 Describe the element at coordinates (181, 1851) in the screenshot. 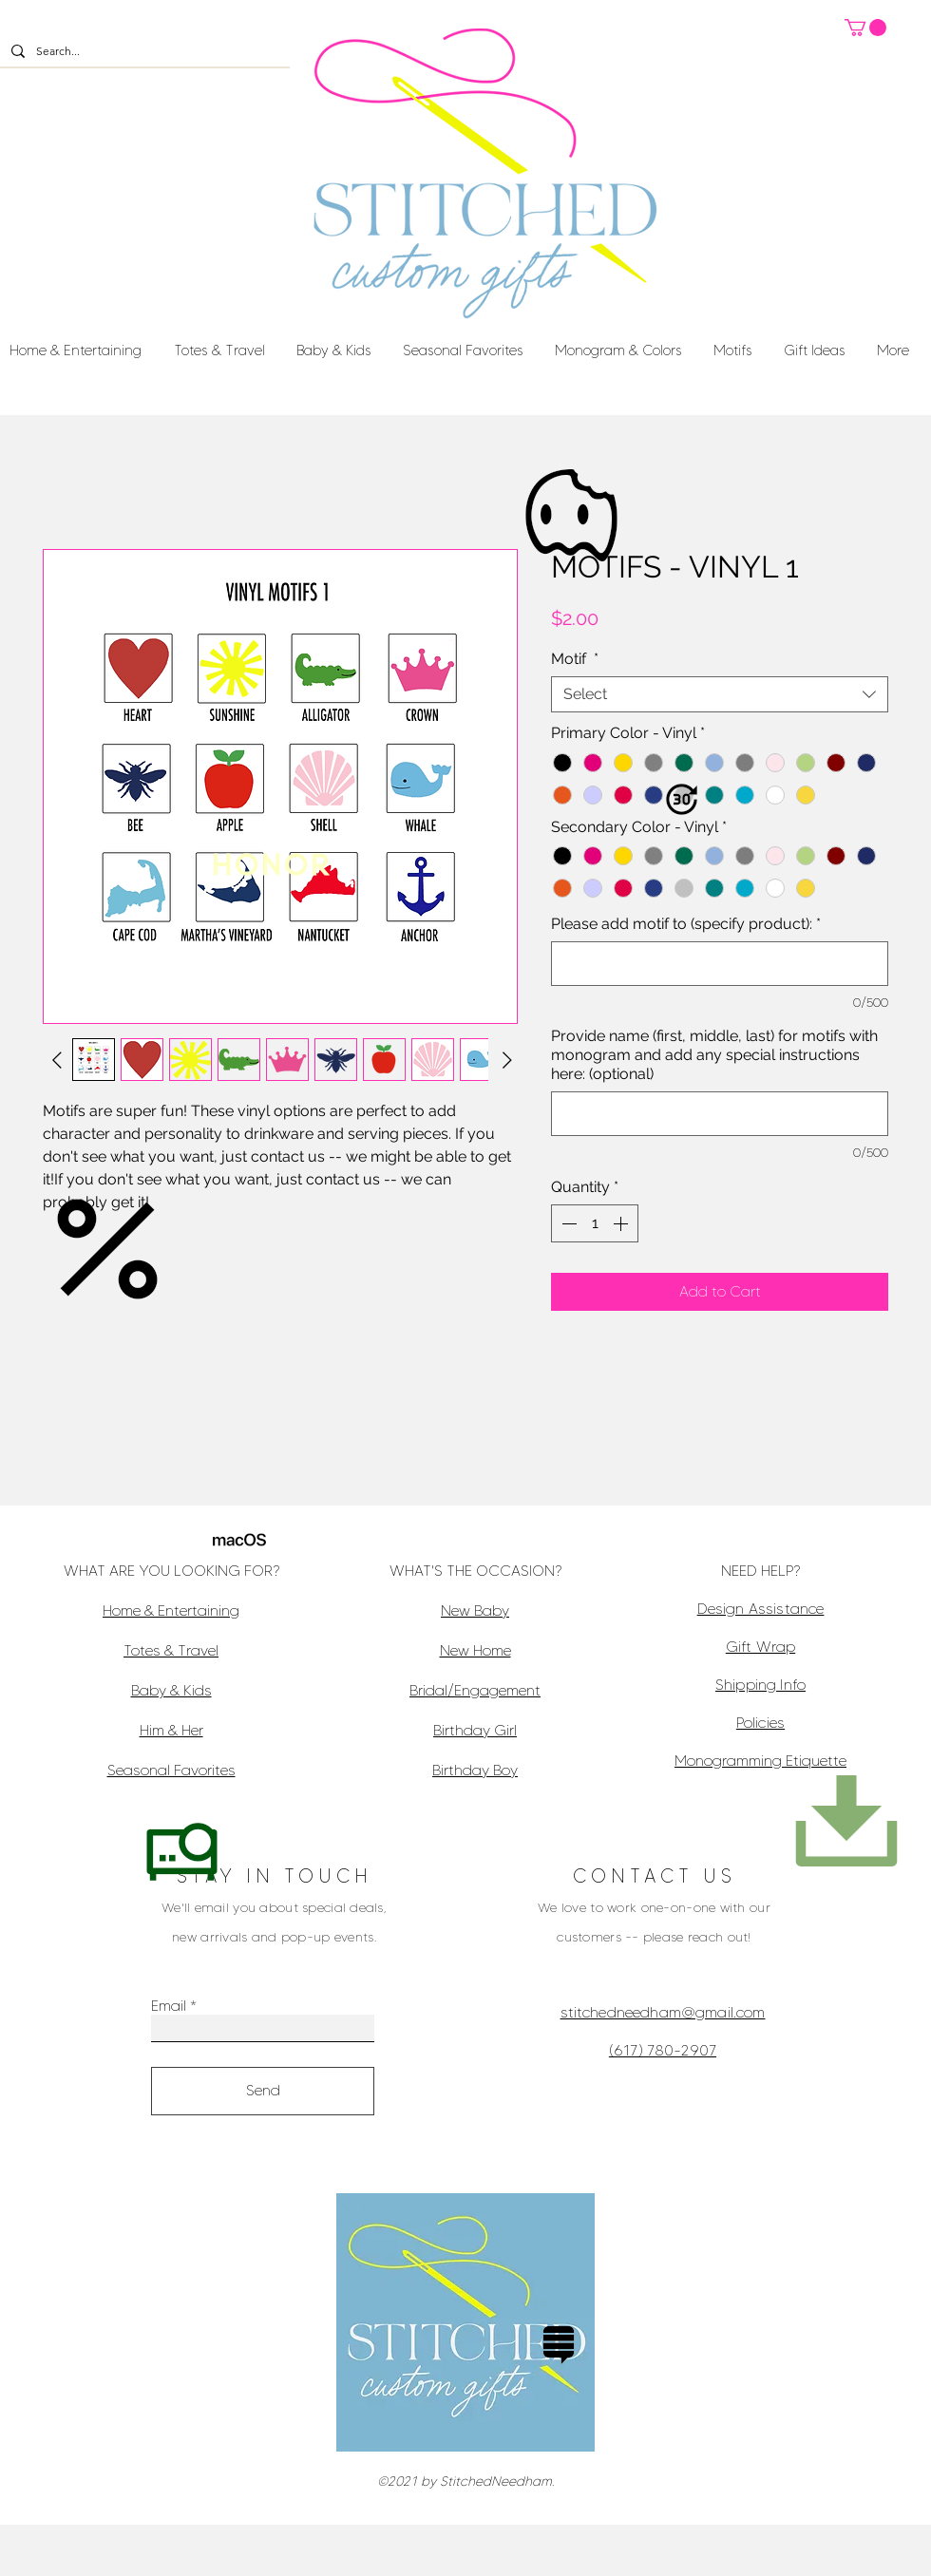

I see `start a presentation or slideshow` at that location.